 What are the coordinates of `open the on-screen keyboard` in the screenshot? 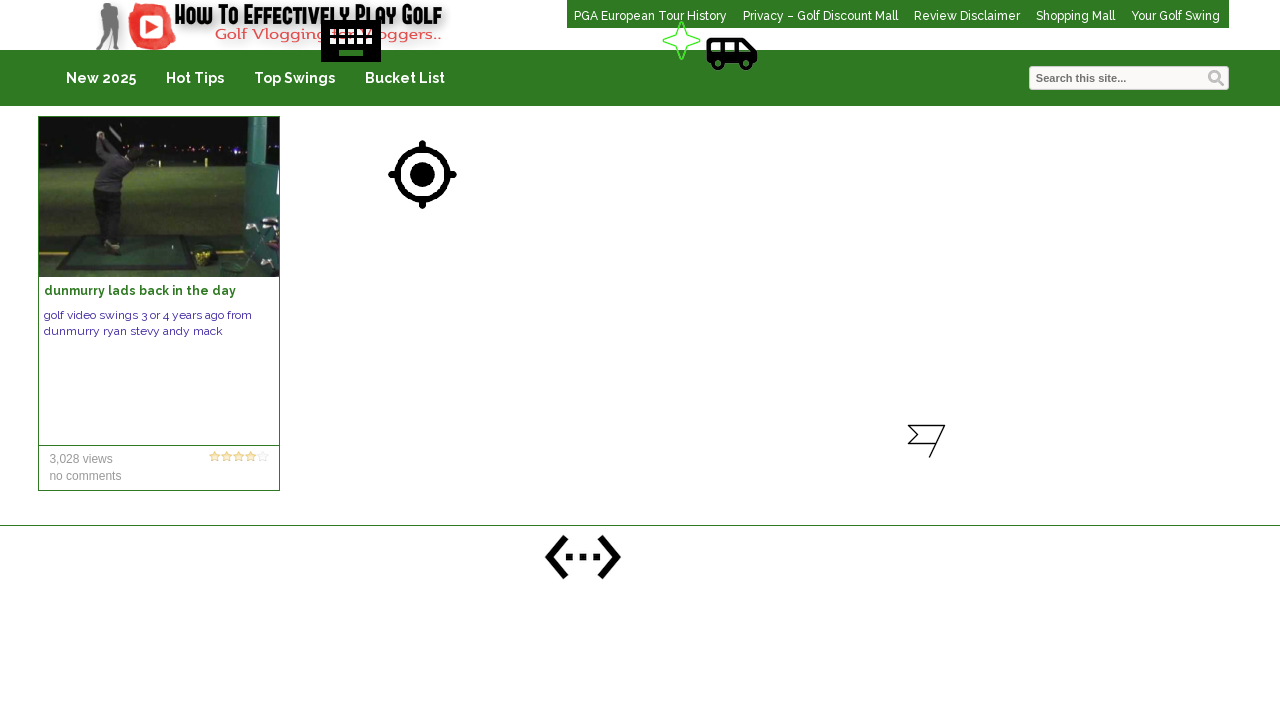 It's located at (351, 41).